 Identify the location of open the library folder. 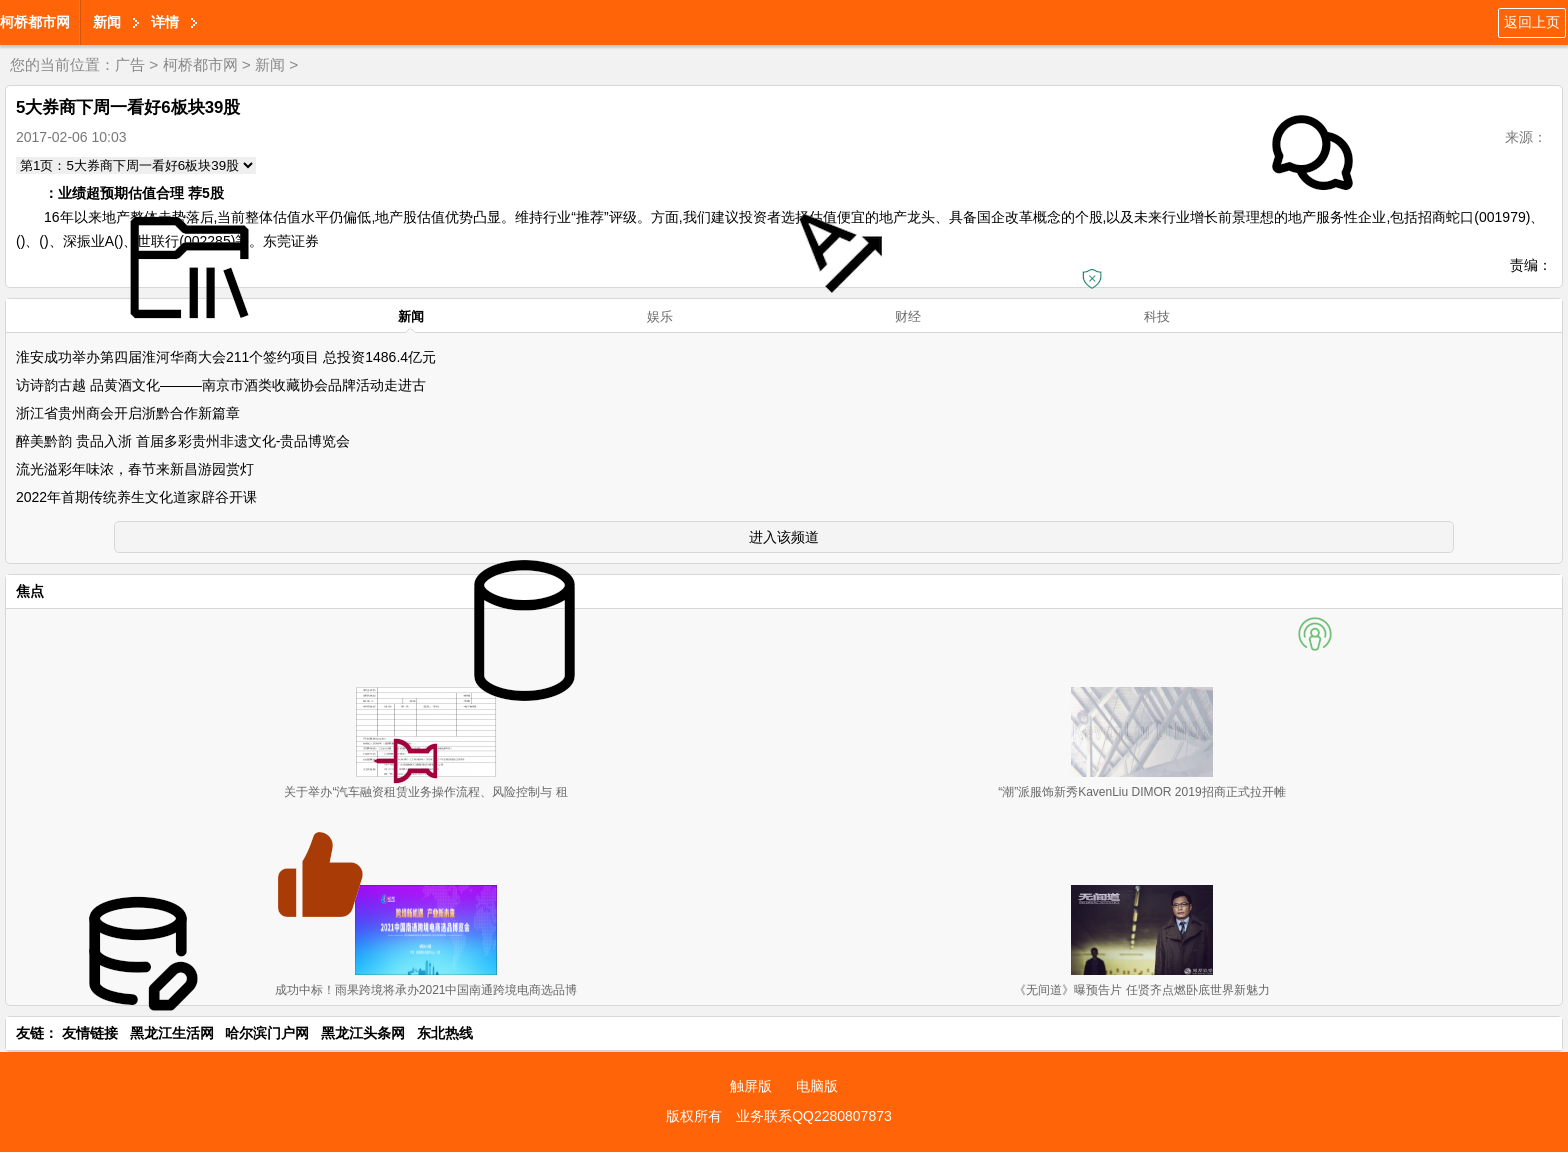
(189, 267).